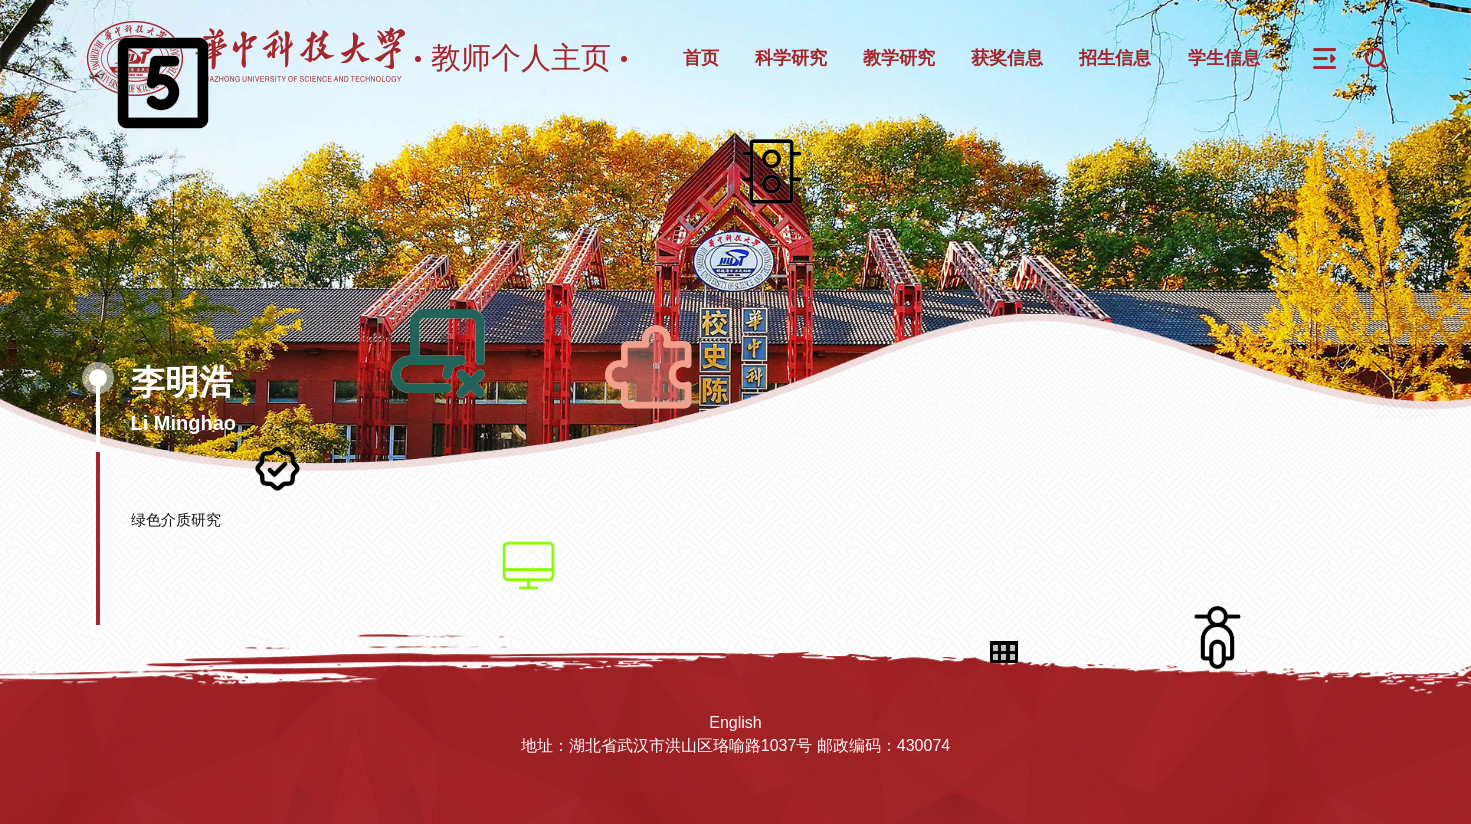 This screenshot has height=824, width=1471. Describe the element at coordinates (1003, 653) in the screenshot. I see `switch to grid view layout` at that location.